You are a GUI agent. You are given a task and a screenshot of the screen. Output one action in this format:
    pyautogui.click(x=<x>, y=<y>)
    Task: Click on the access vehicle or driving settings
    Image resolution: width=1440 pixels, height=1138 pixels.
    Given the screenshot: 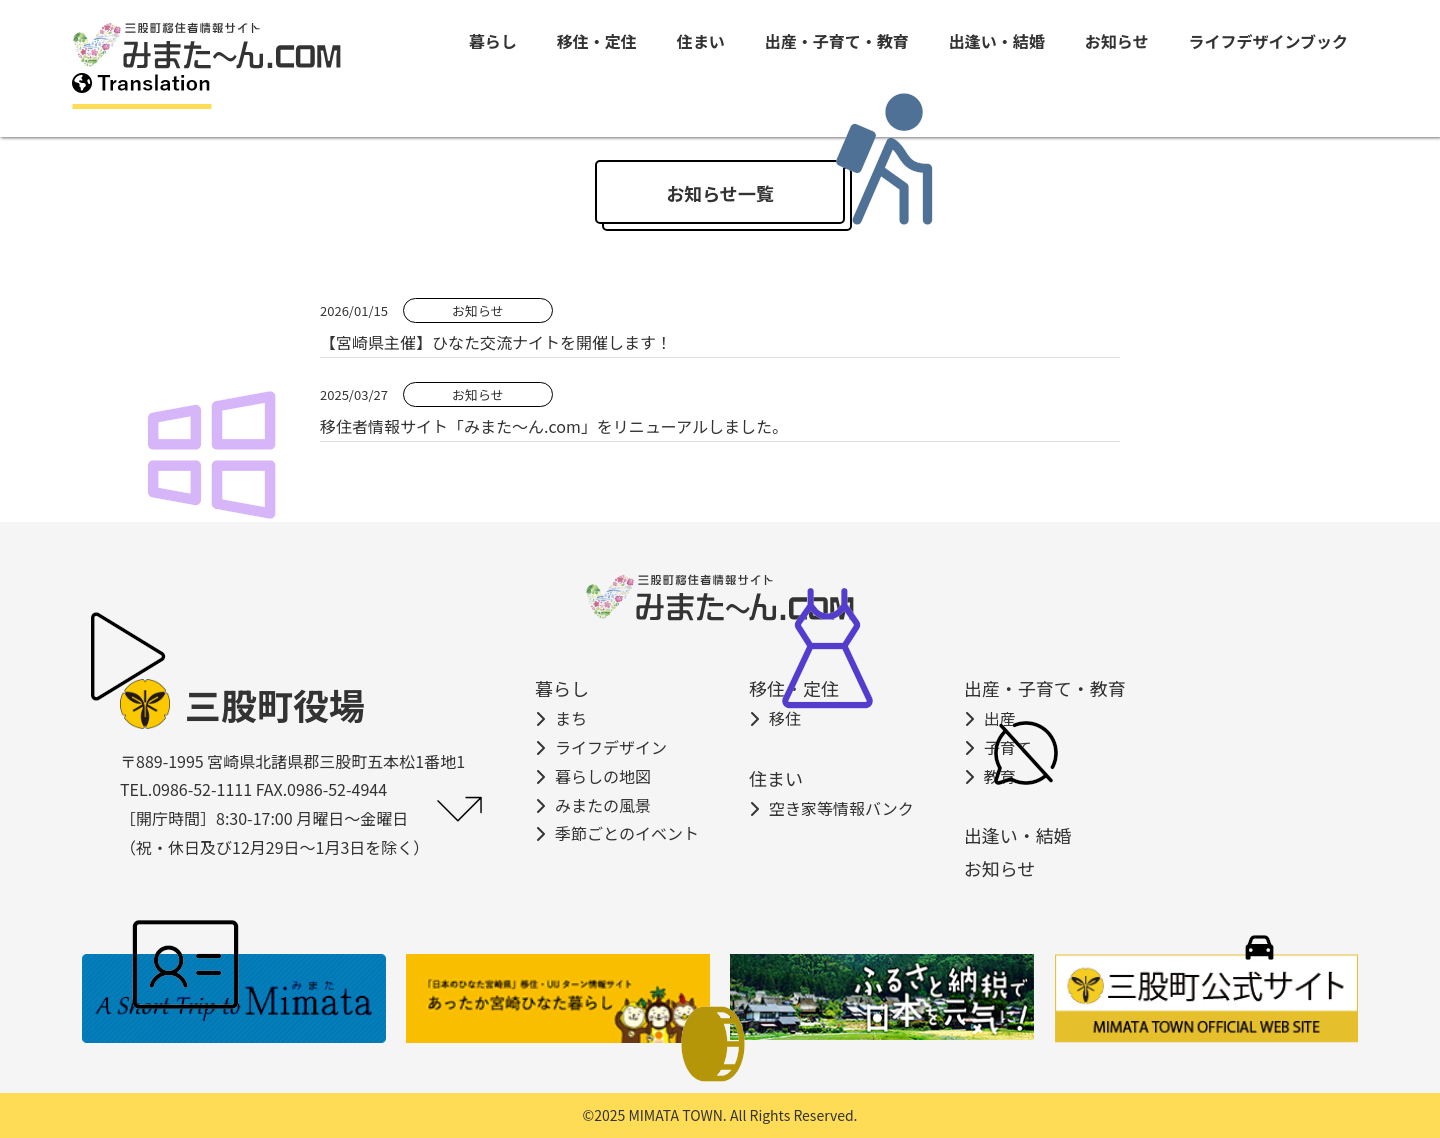 What is the action you would take?
    pyautogui.click(x=1259, y=947)
    